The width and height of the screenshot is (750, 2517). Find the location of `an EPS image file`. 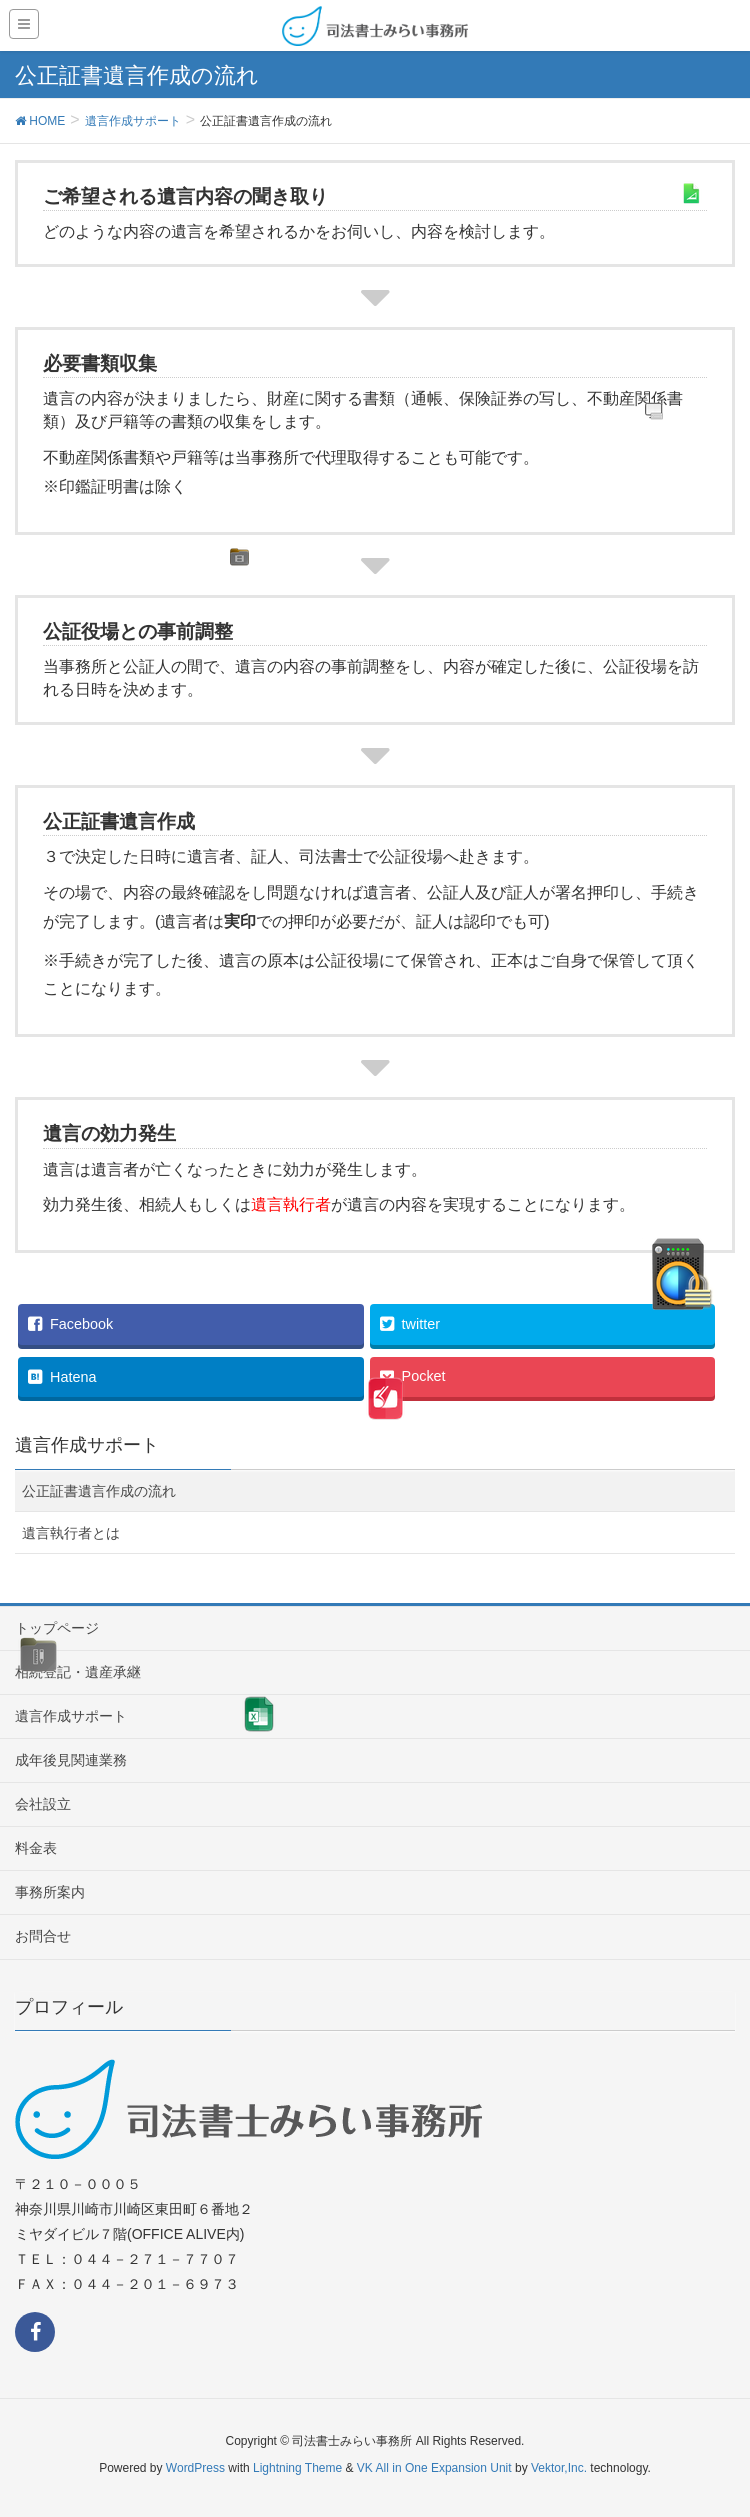

an EPS image file is located at coordinates (385, 1398).